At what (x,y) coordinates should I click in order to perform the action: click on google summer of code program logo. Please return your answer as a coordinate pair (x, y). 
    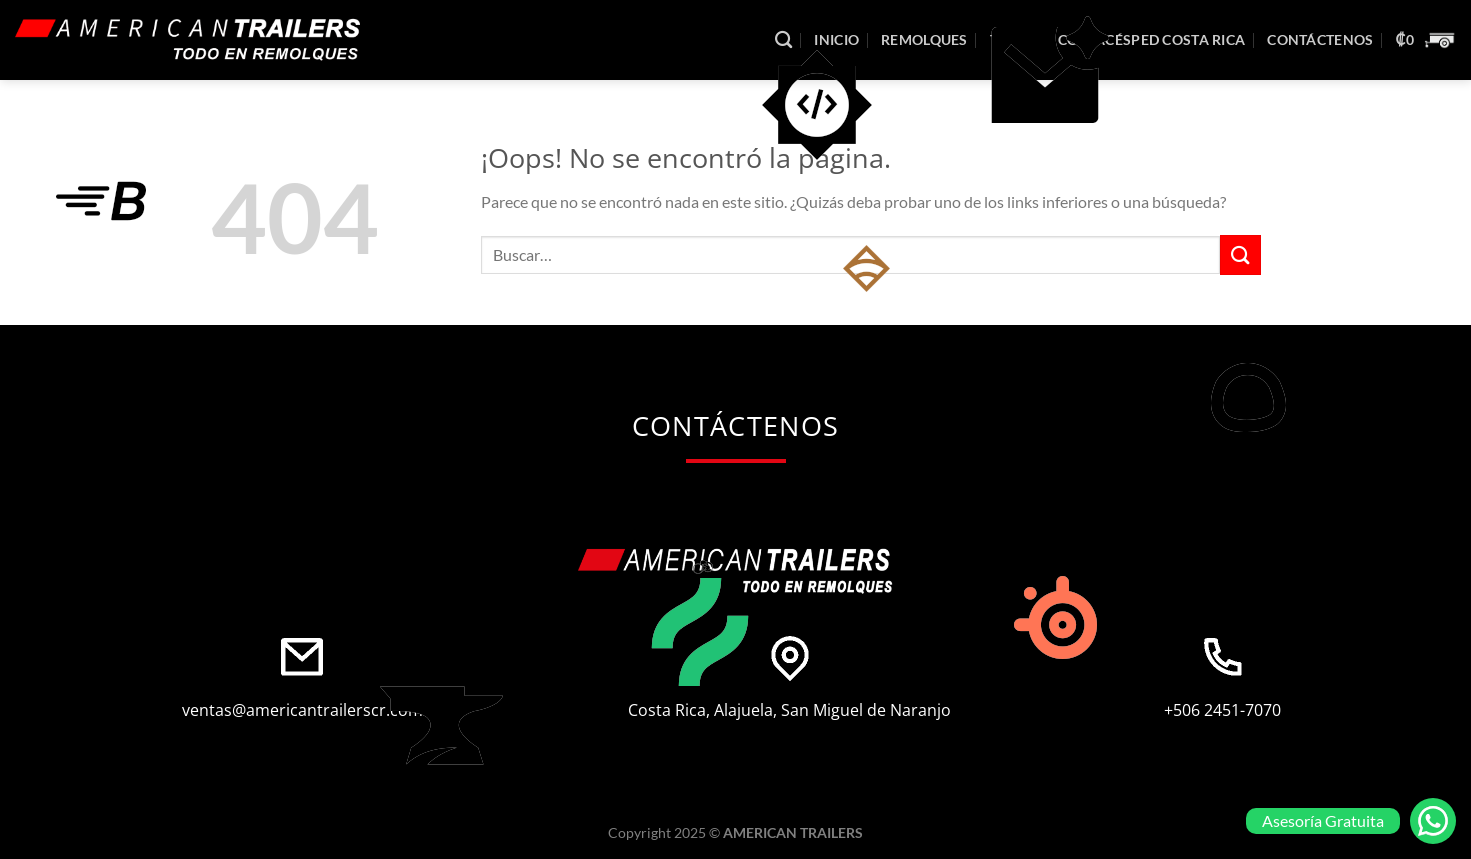
    Looking at the image, I should click on (817, 105).